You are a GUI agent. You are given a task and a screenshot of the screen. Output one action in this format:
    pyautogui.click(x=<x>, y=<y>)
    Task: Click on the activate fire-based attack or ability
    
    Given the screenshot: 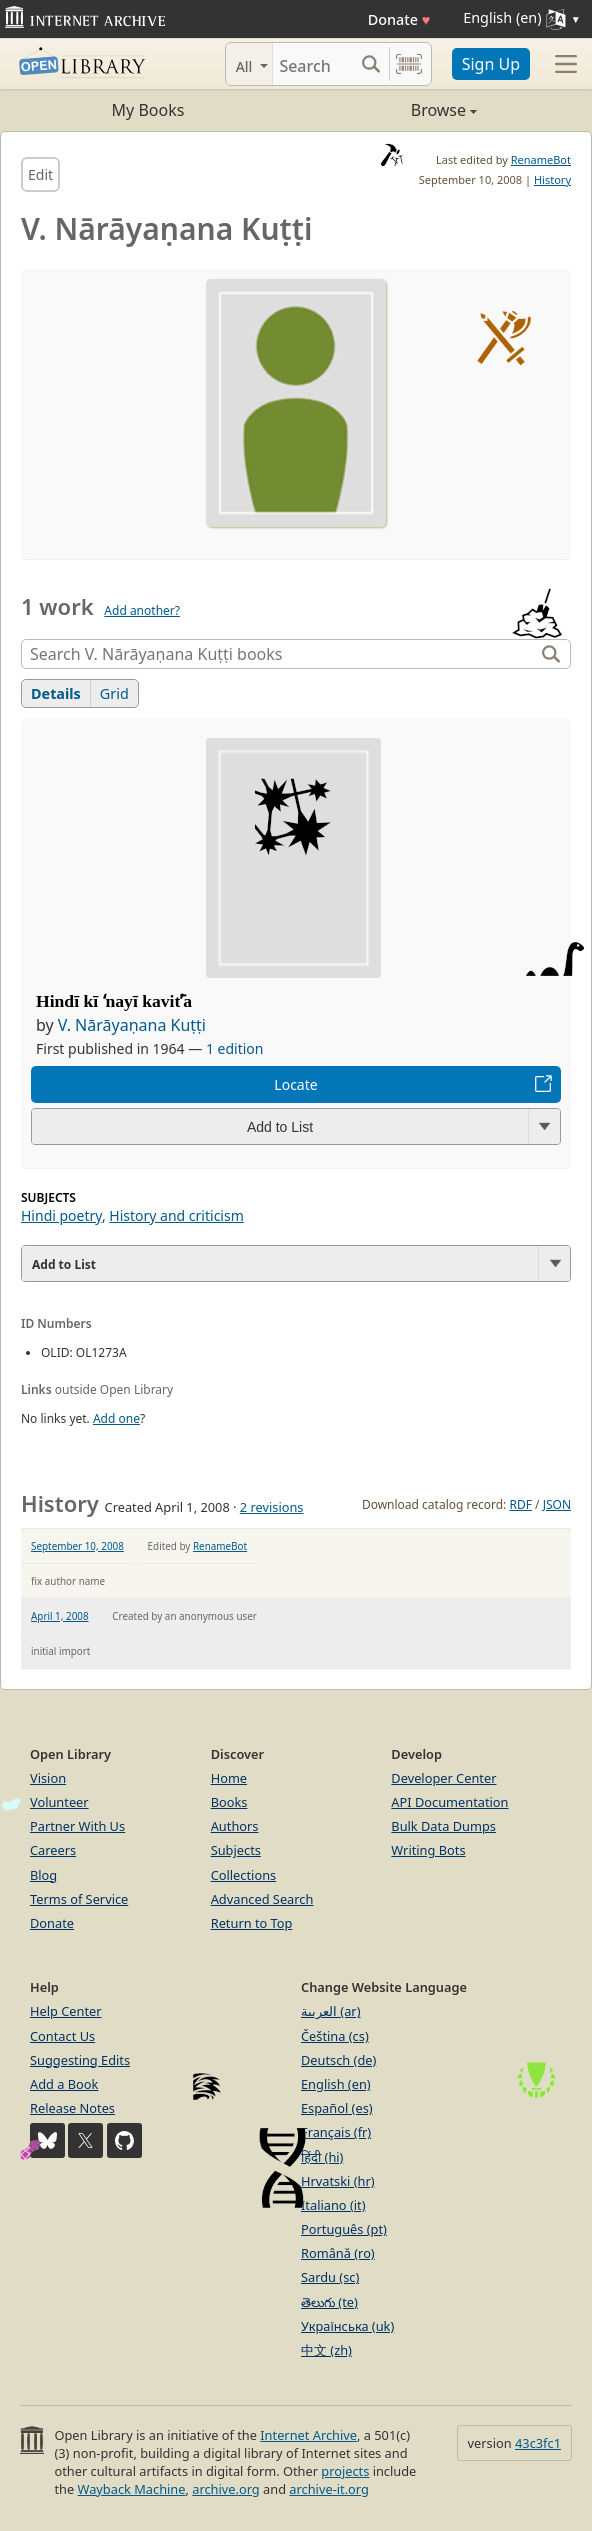 What is the action you would take?
    pyautogui.click(x=207, y=2086)
    